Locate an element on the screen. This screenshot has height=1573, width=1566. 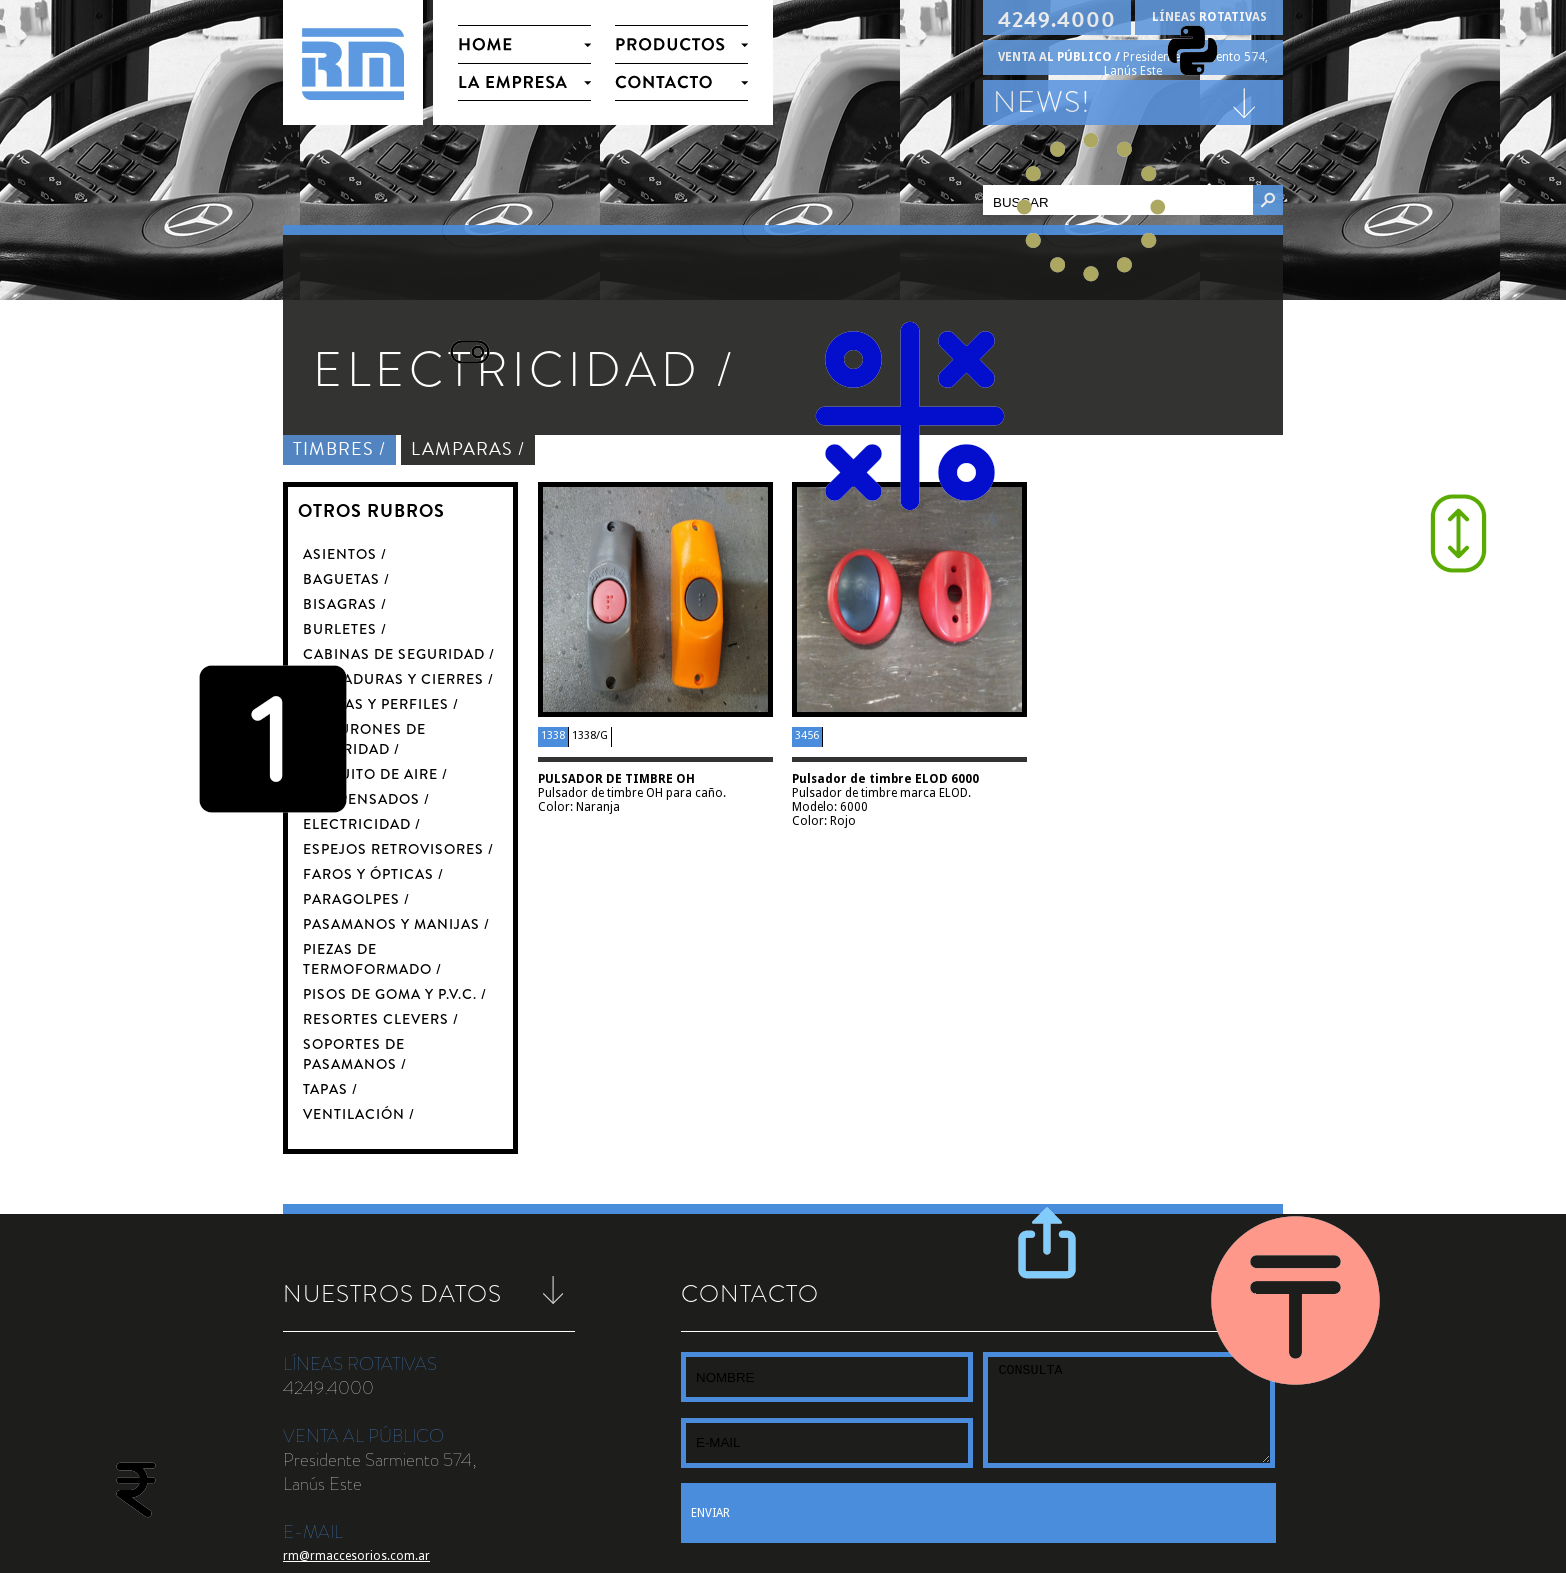
share this content is located at coordinates (1047, 1245).